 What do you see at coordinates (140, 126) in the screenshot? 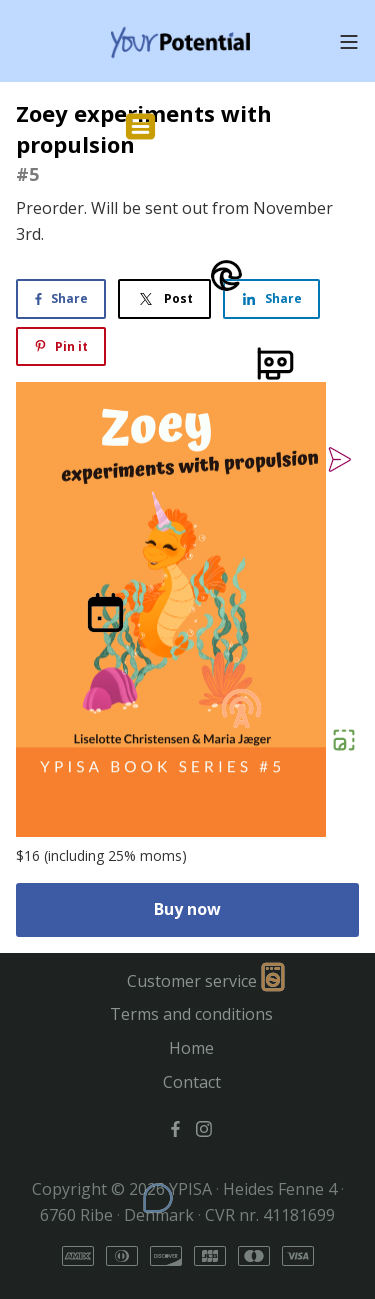
I see `view article or document content` at bounding box center [140, 126].